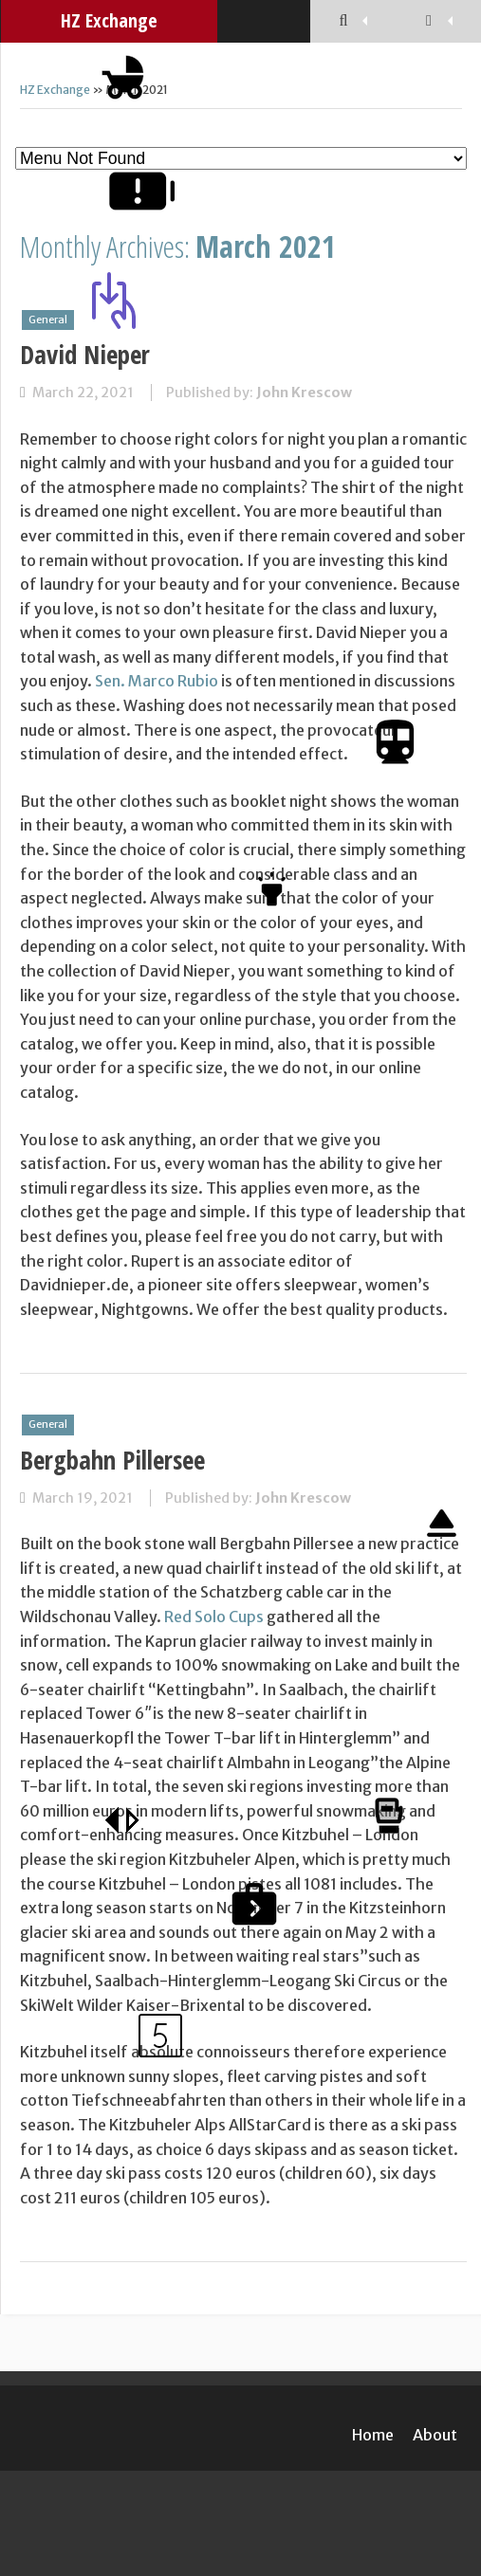 This screenshot has width=481, height=2576. What do you see at coordinates (441, 1522) in the screenshot?
I see `eject media or disc` at bounding box center [441, 1522].